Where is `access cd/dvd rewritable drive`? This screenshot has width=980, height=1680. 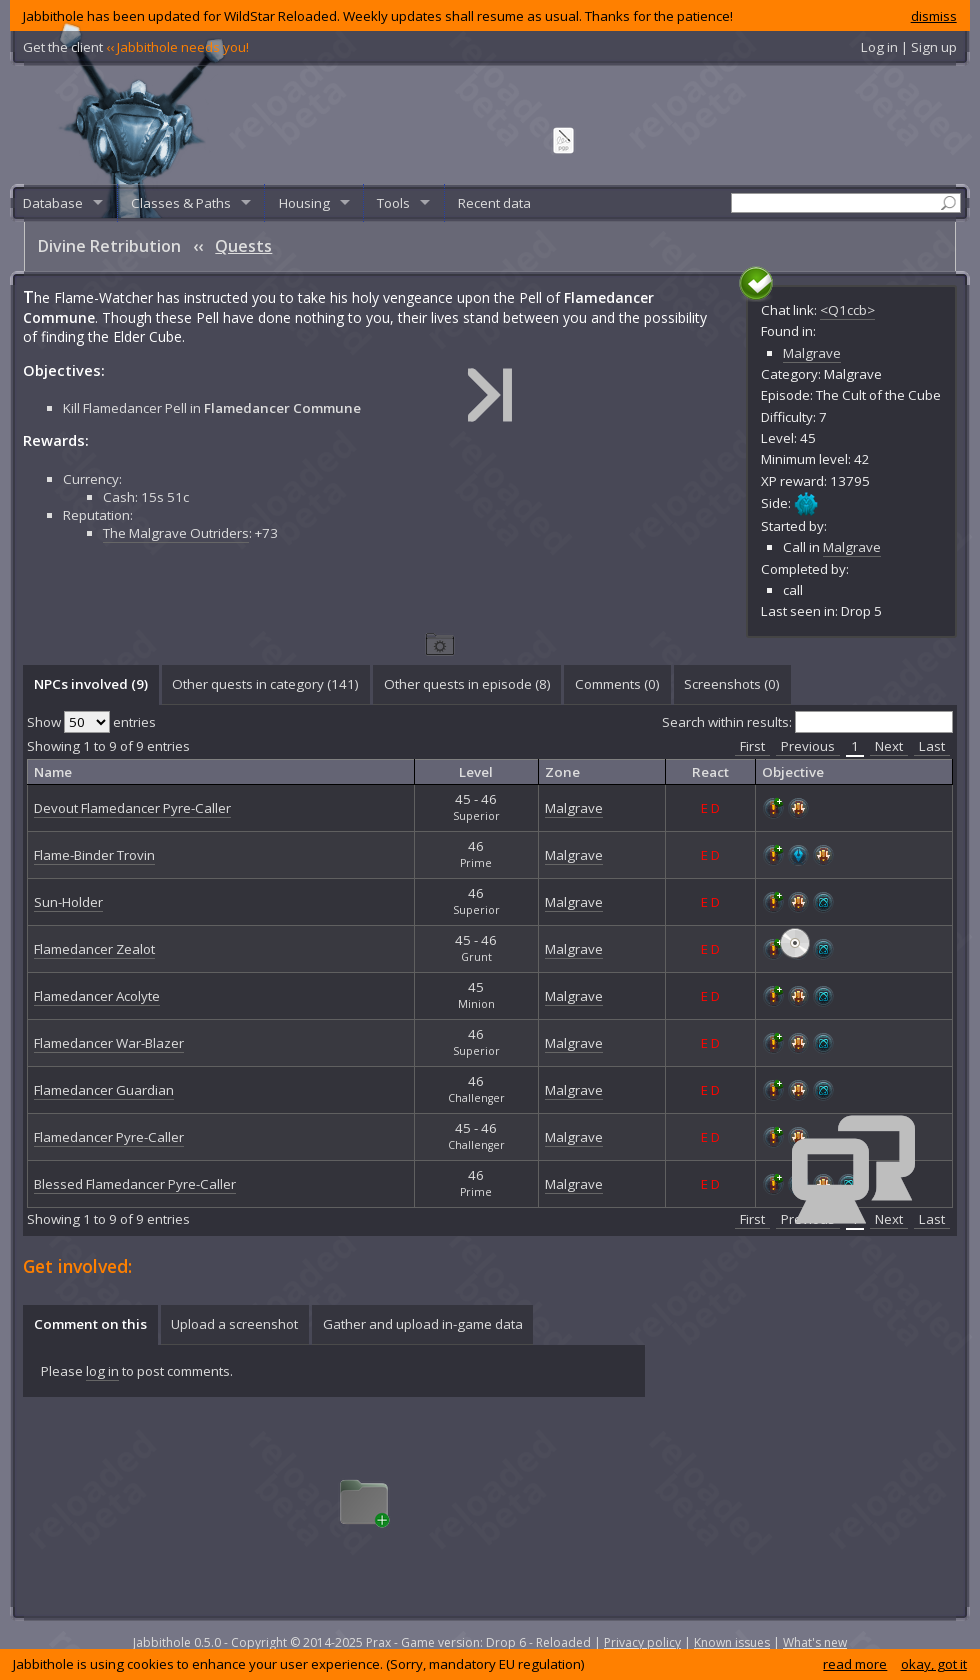
access cd/dvd rewritable drive is located at coordinates (795, 943).